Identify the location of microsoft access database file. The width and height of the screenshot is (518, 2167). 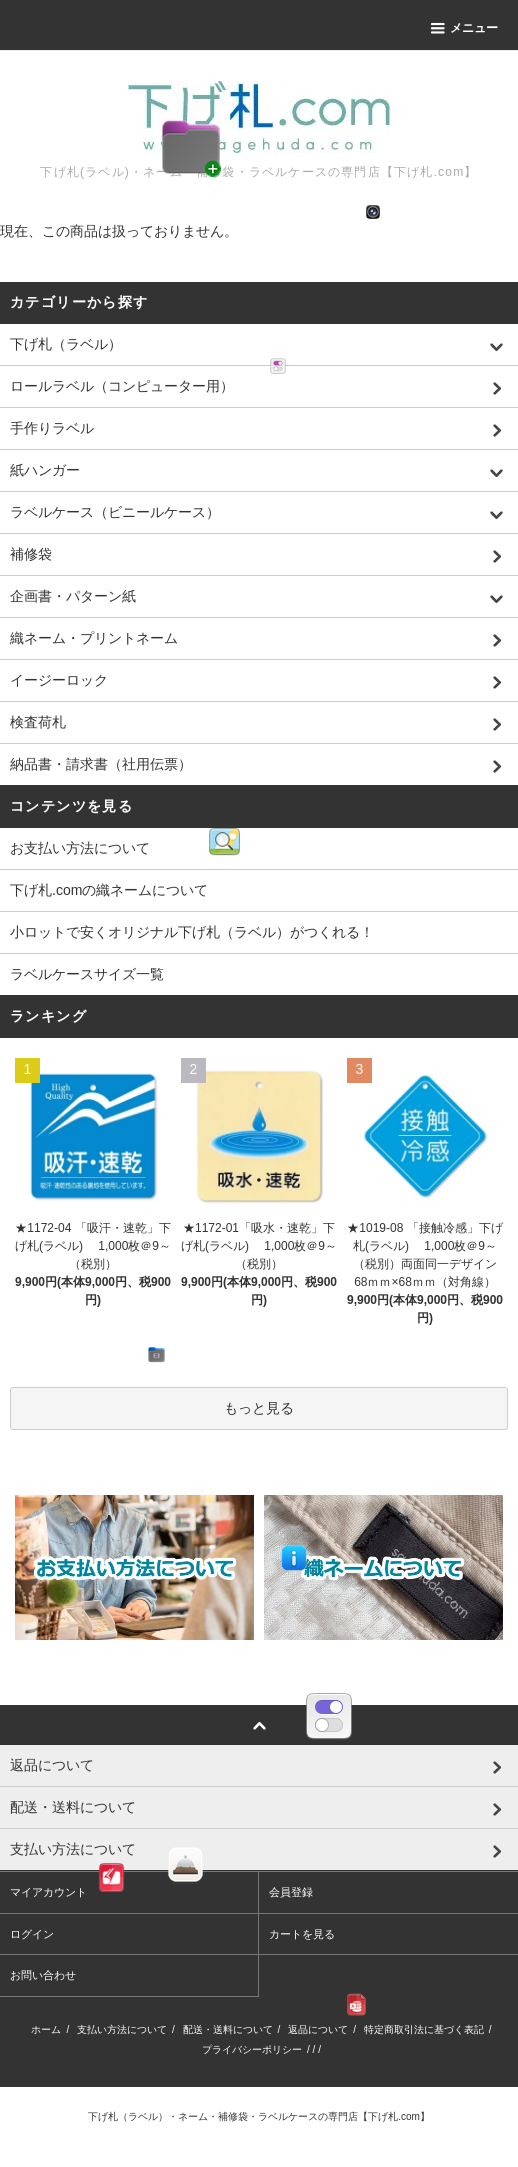
(356, 2004).